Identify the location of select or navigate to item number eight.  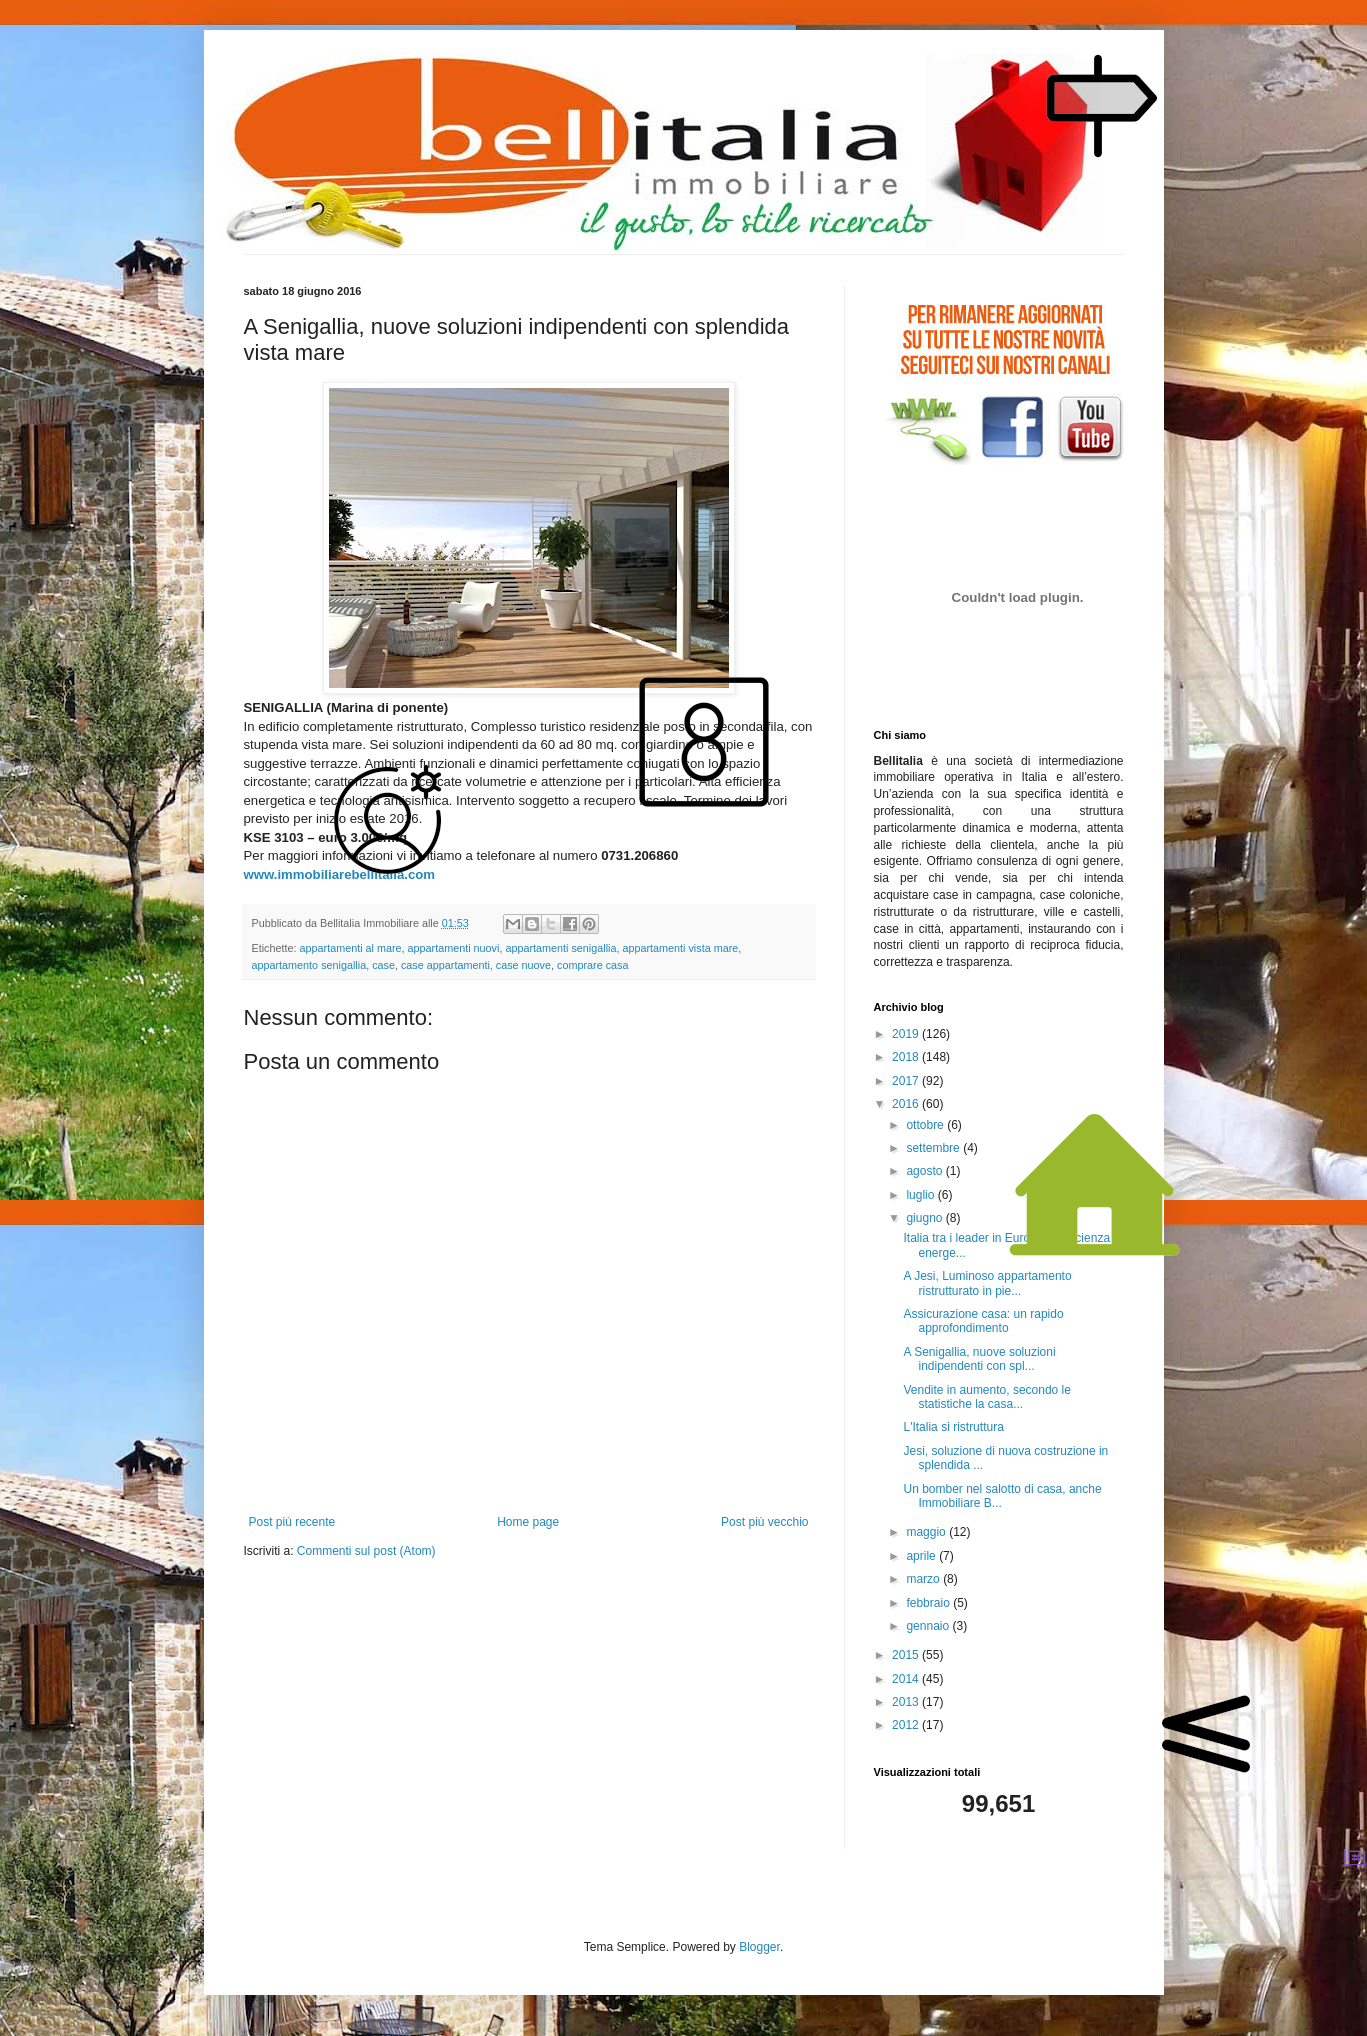
(704, 742).